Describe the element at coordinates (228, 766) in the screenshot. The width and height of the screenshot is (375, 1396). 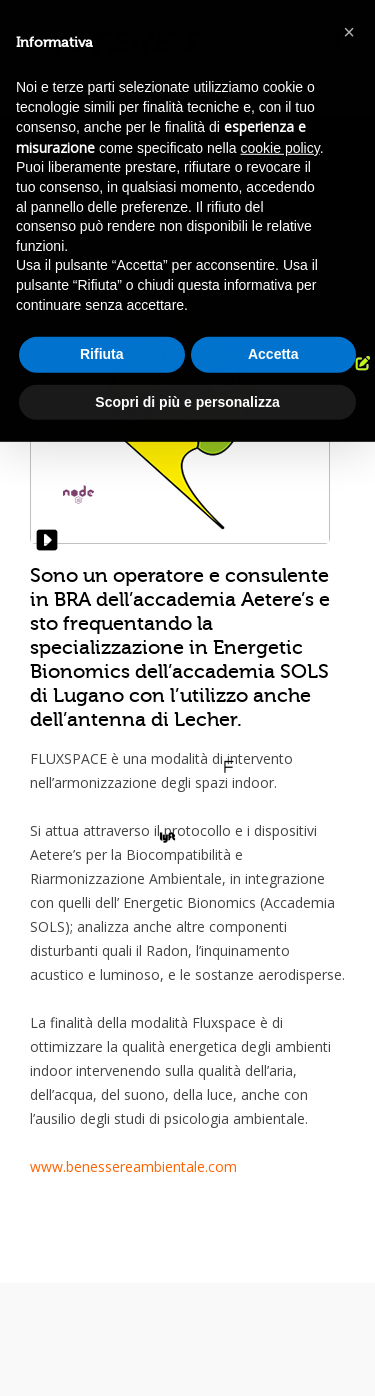
I see `switch to monospace font` at that location.